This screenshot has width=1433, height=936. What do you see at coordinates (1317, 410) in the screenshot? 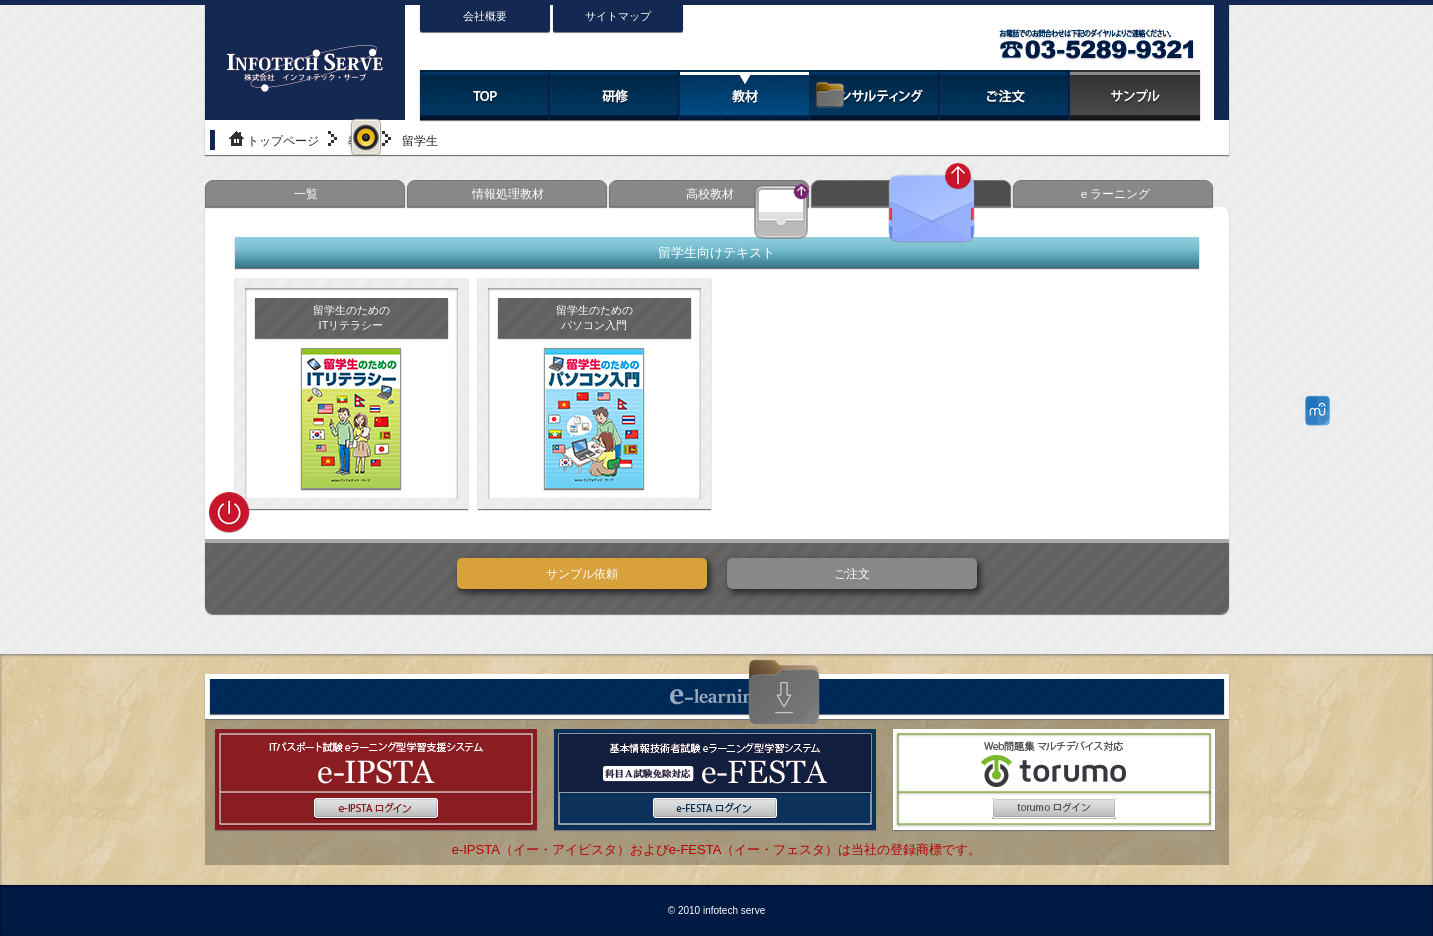
I see `open a MuseScore 3 music notation file` at bounding box center [1317, 410].